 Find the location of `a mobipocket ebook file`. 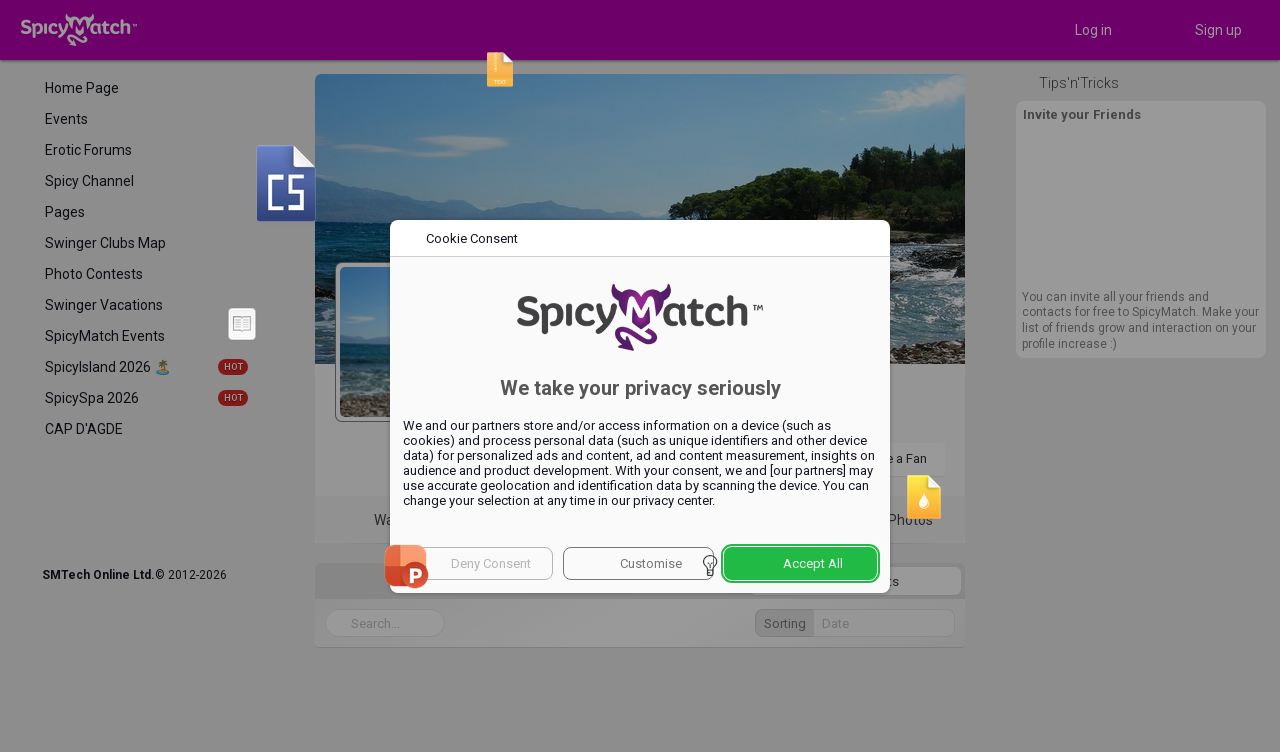

a mobipocket ebook file is located at coordinates (242, 324).